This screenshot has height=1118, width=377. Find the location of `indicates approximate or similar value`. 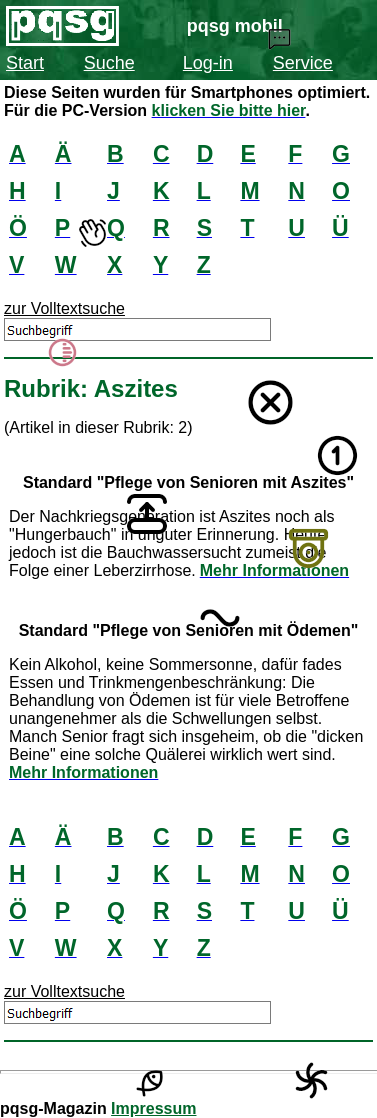

indicates approximate or similar value is located at coordinates (220, 618).